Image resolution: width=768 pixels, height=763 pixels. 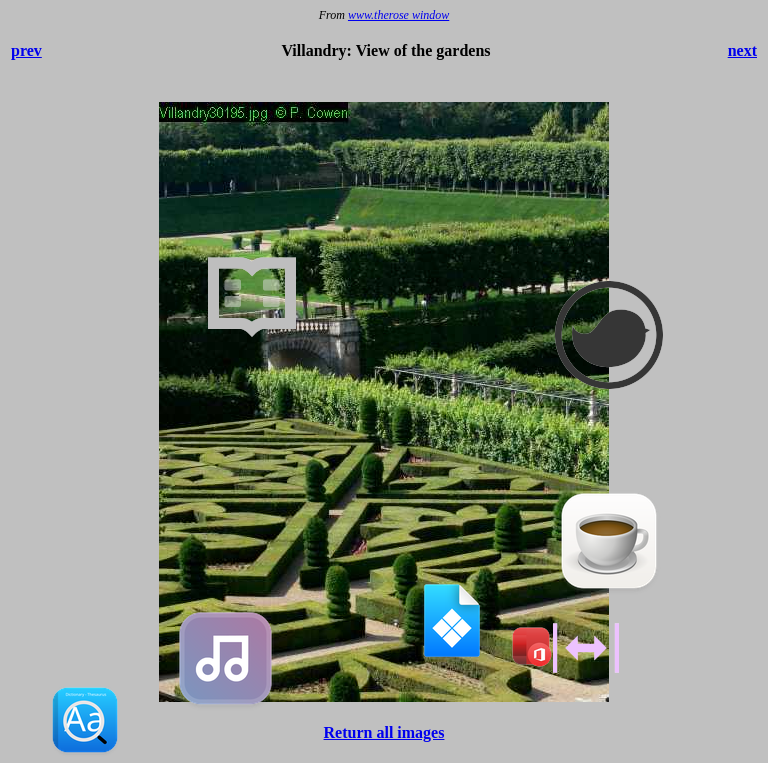 What do you see at coordinates (531, 646) in the screenshot?
I see `open microsoft office suite` at bounding box center [531, 646].